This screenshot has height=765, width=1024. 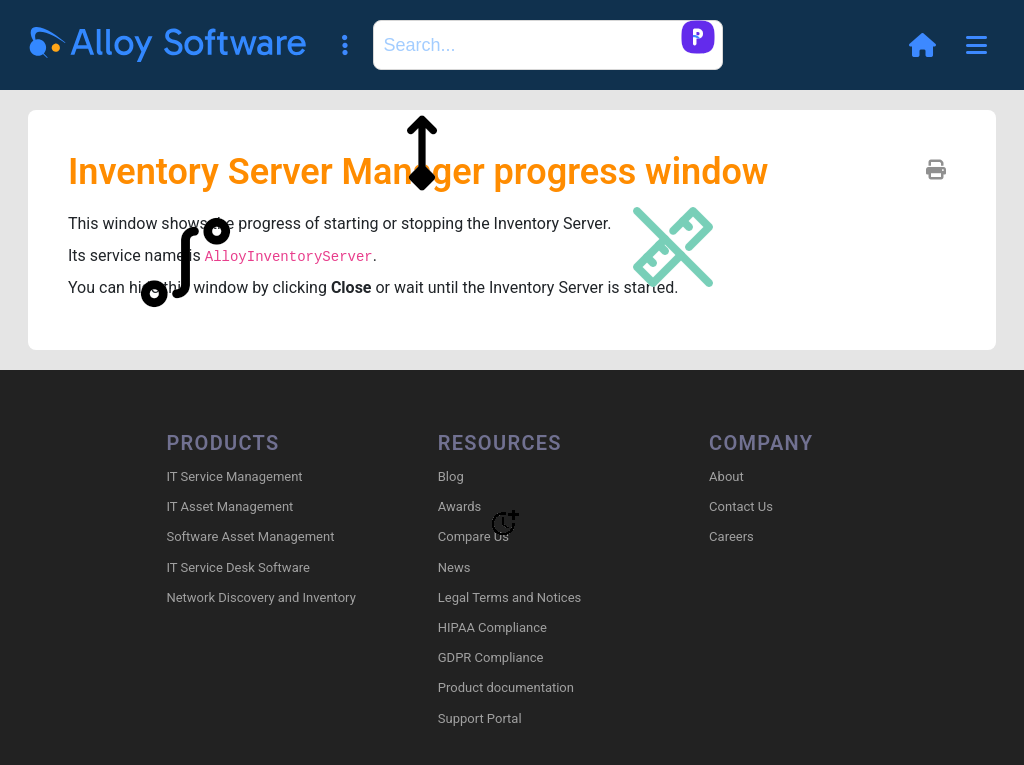 What do you see at coordinates (673, 247) in the screenshot?
I see `disable measurement tools` at bounding box center [673, 247].